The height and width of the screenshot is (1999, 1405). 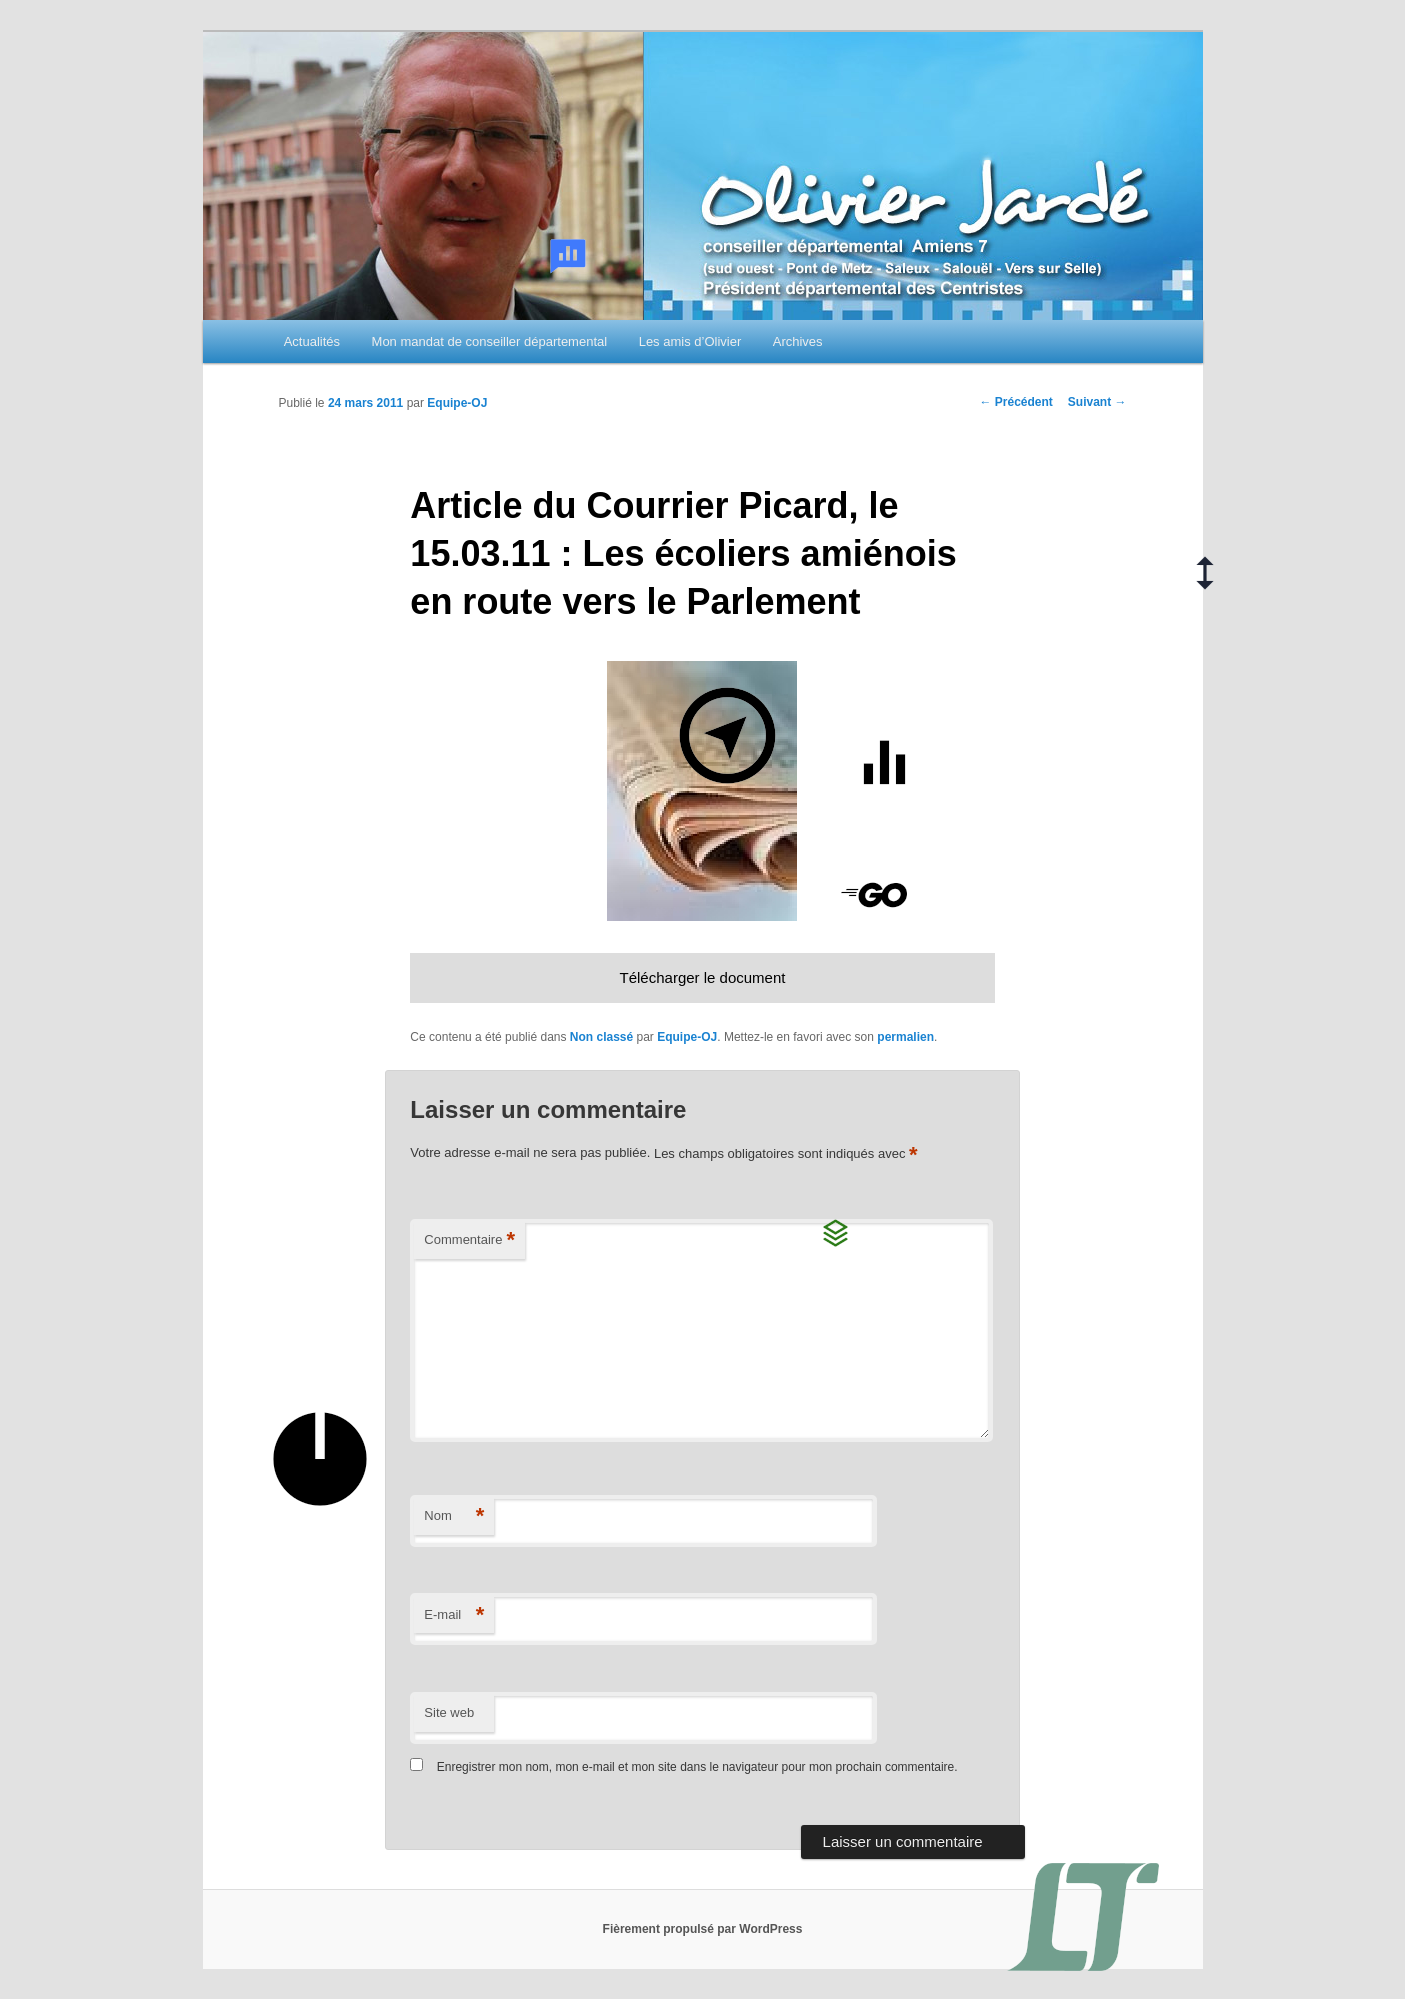 What do you see at coordinates (568, 255) in the screenshot?
I see `view poll results in a conversation` at bounding box center [568, 255].